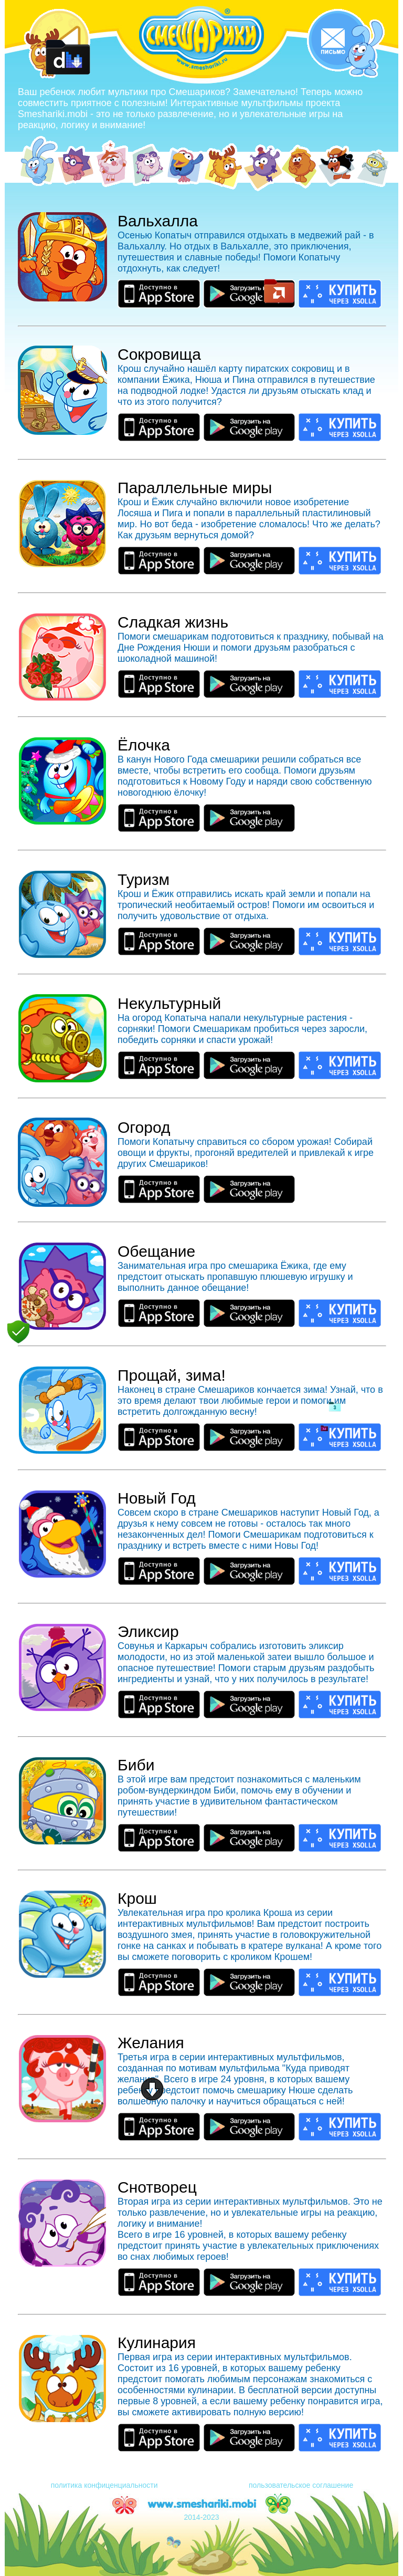 This screenshot has height=2576, width=403. What do you see at coordinates (68, 58) in the screenshot?
I see `open deemix music downloads folder` at bounding box center [68, 58].